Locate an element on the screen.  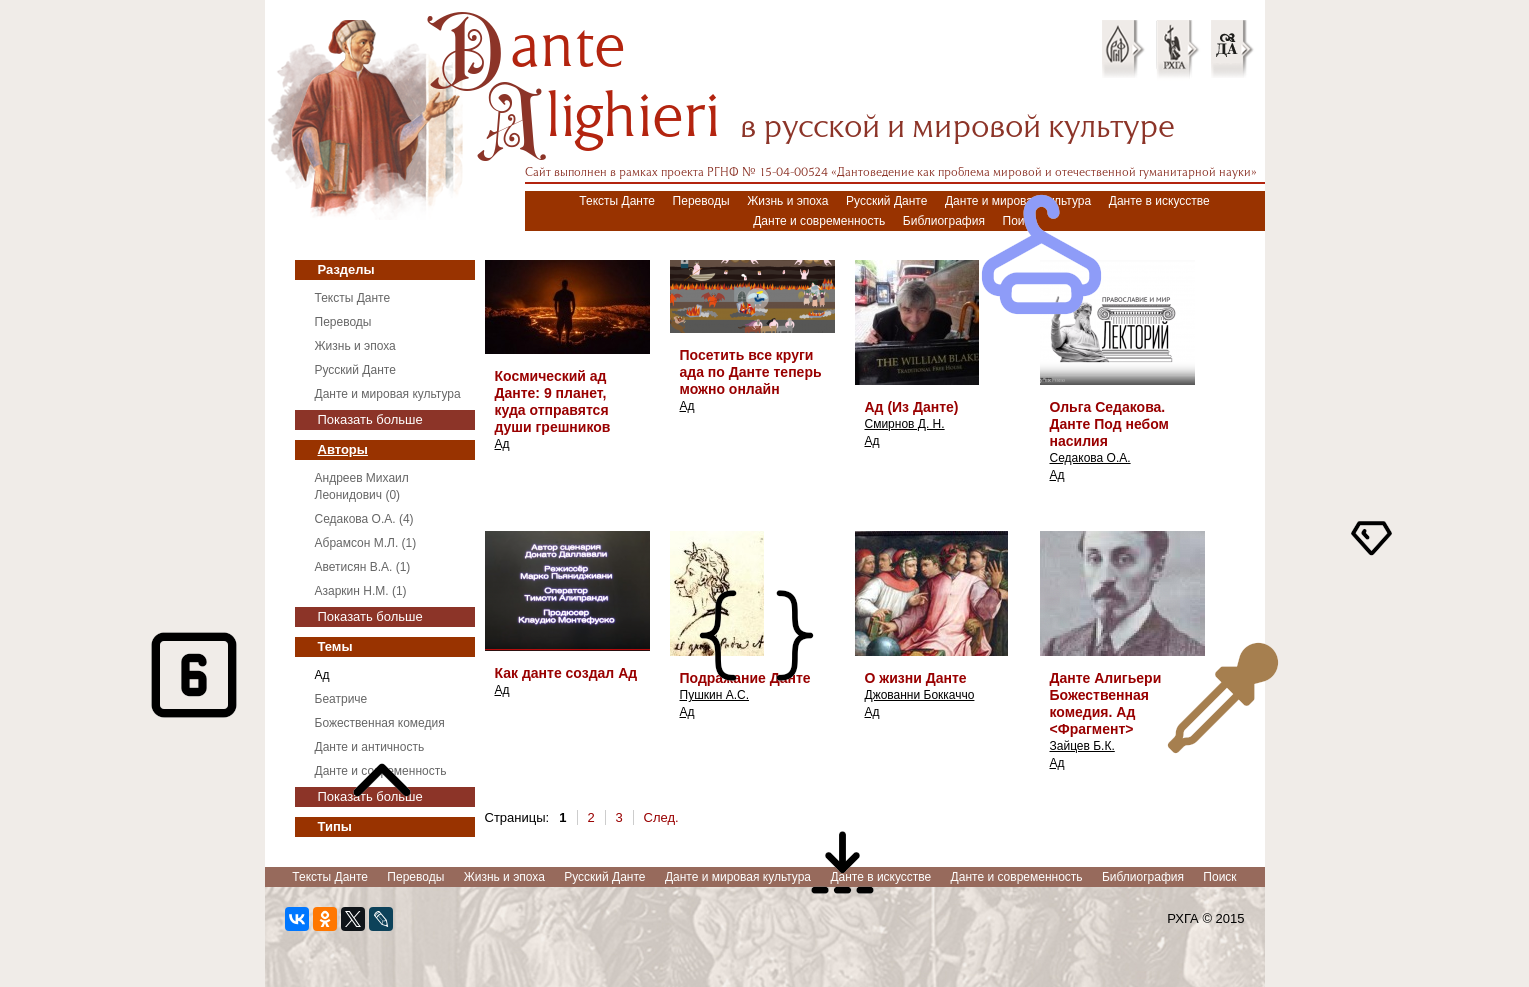
view or edit code is located at coordinates (756, 635).